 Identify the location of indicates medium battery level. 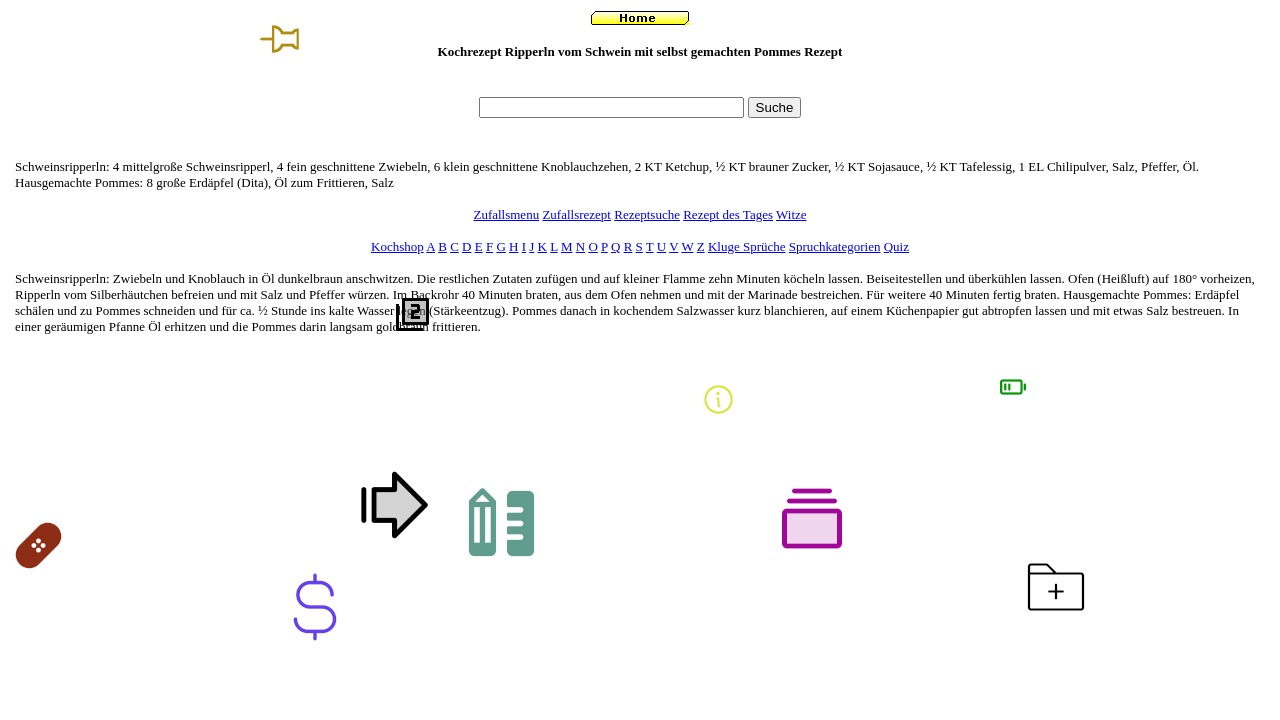
(1013, 387).